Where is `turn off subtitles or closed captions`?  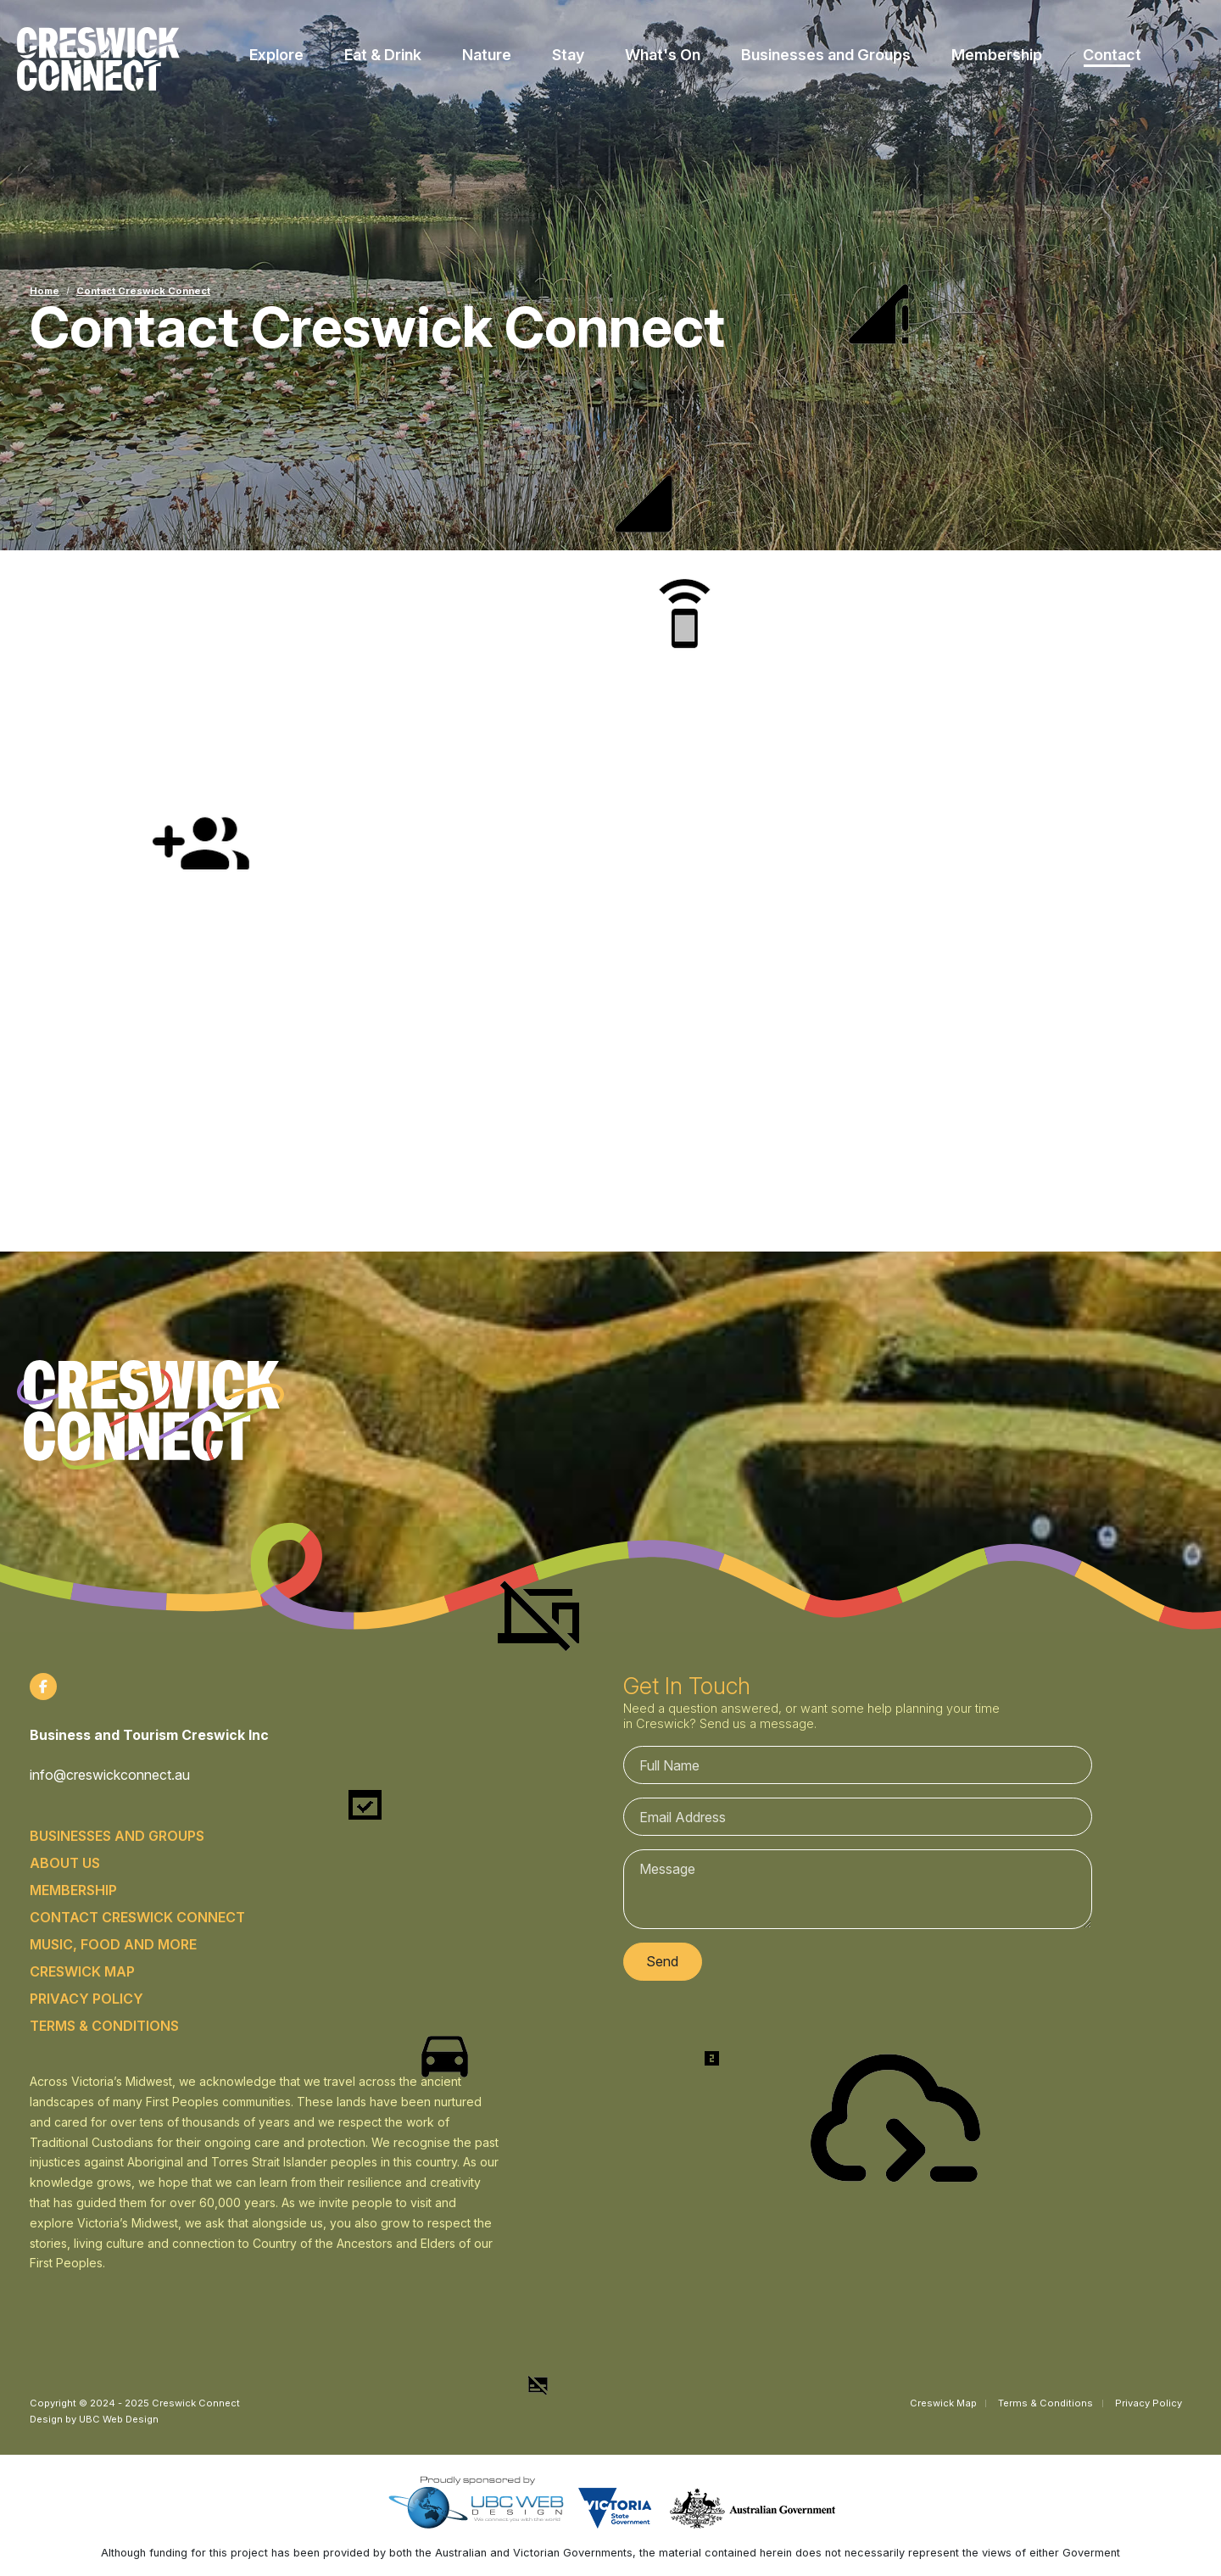
turn off subtitles or closed captions is located at coordinates (538, 2384).